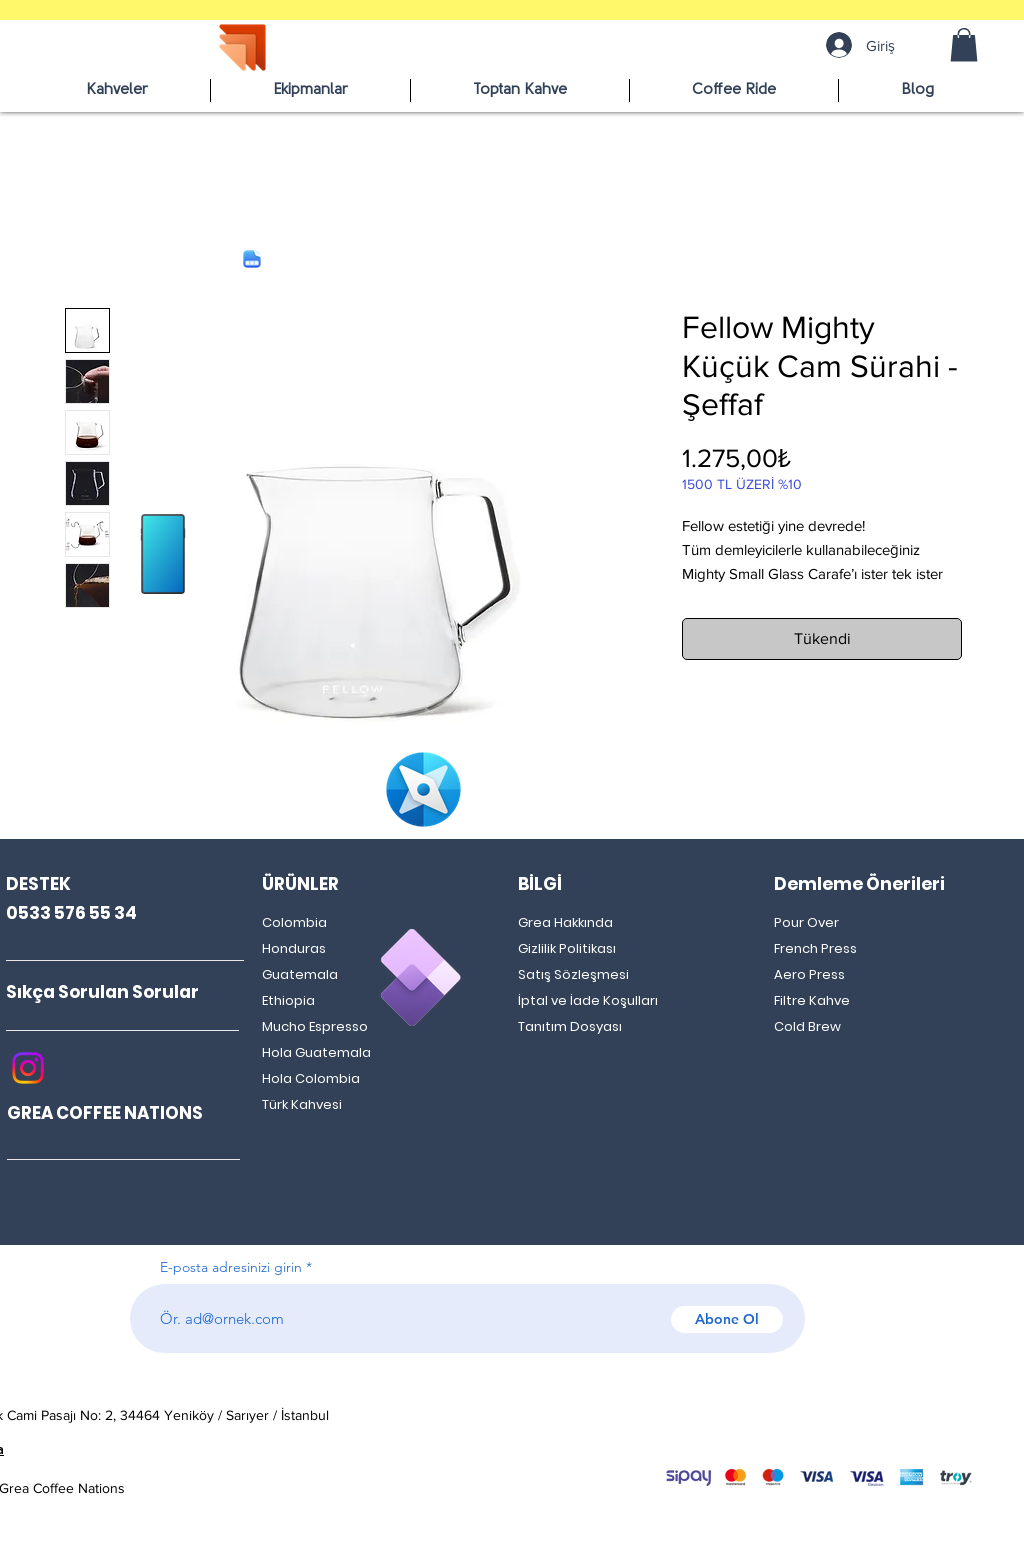  Describe the element at coordinates (423, 789) in the screenshot. I see `launch setup wizard or installation assistant` at that location.